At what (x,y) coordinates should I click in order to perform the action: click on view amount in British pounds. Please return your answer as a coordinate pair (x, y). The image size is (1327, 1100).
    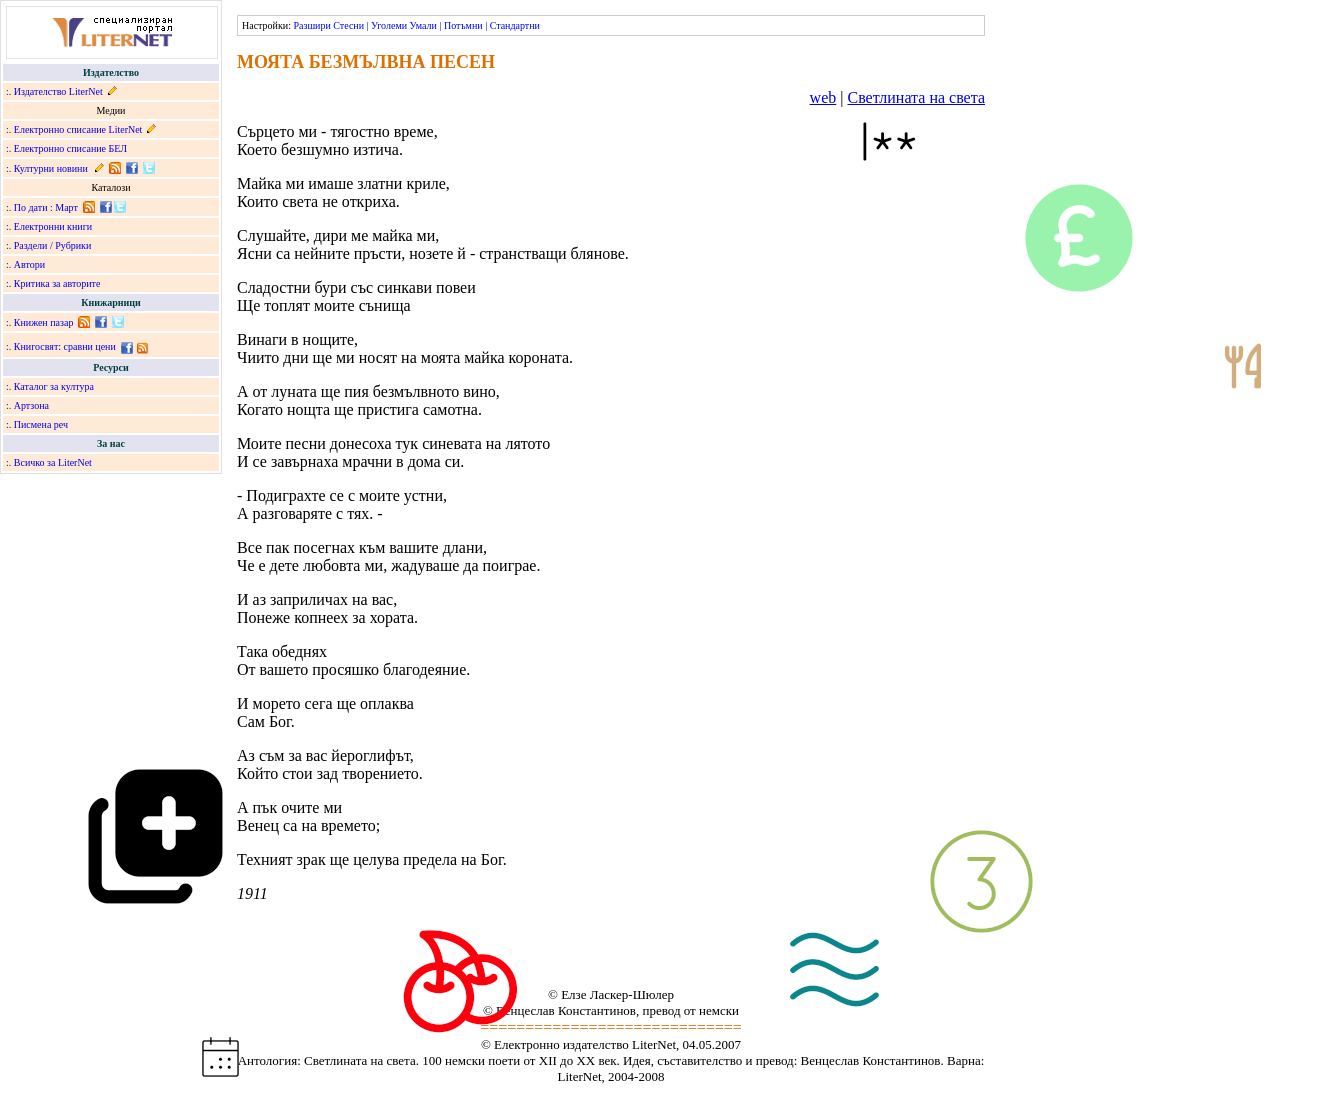
    Looking at the image, I should click on (1079, 238).